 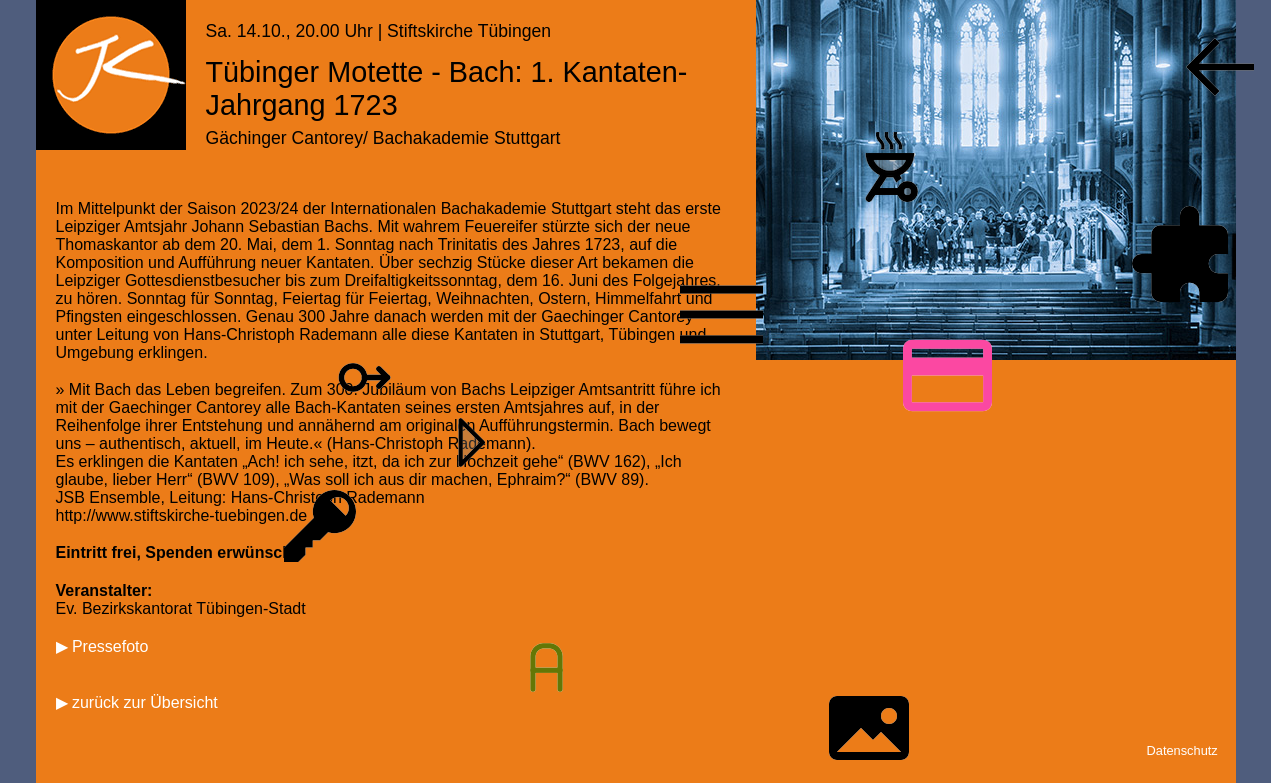 I want to click on access security or login settings, so click(x=320, y=526).